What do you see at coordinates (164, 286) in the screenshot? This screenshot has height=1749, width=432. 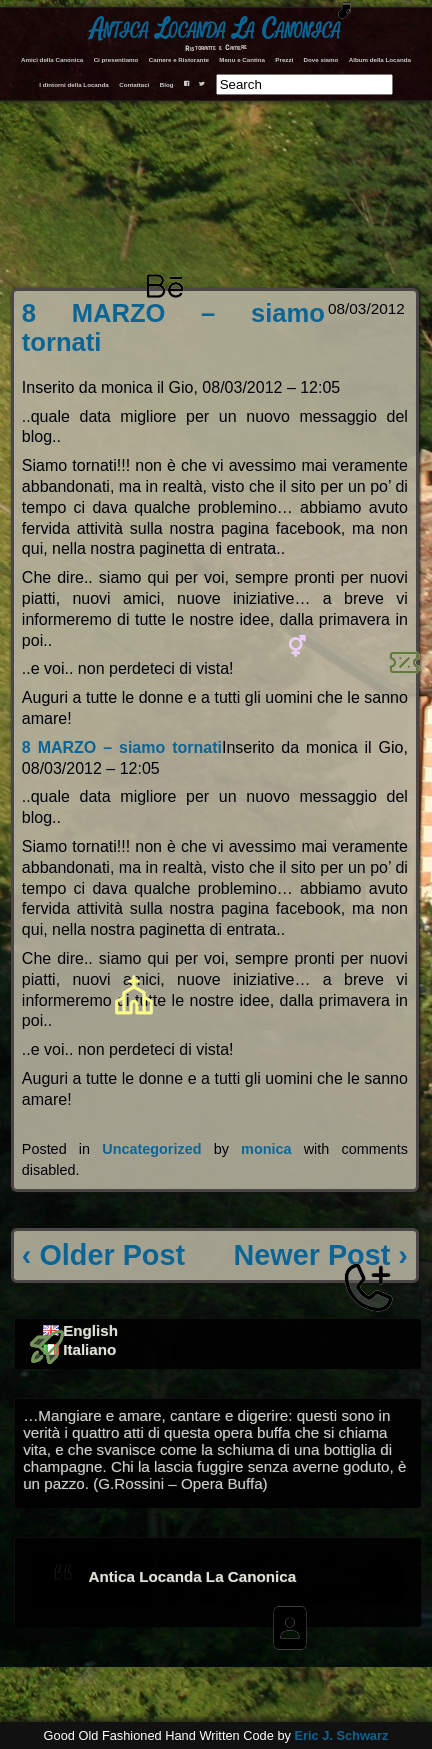 I see `visit behance profile or portfolio` at bounding box center [164, 286].